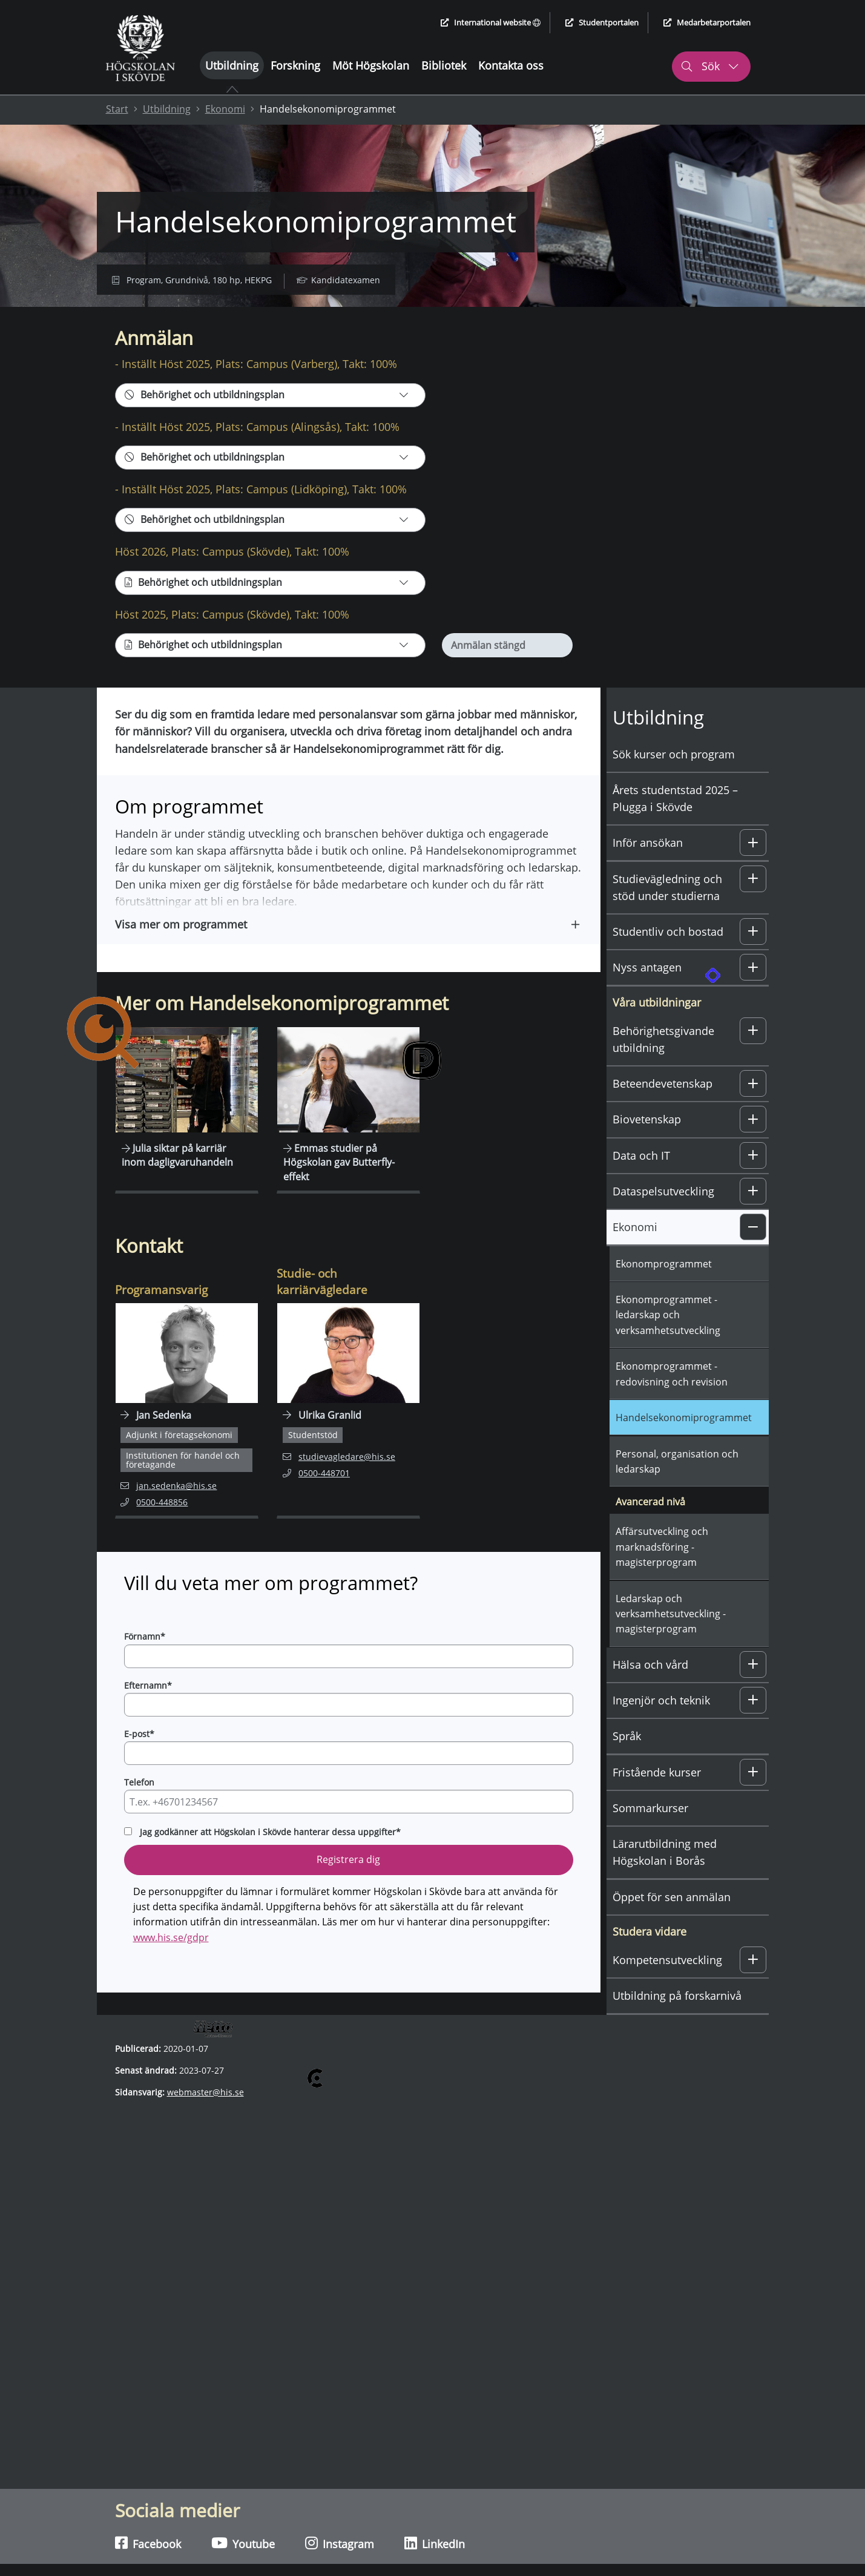  Describe the element at coordinates (422, 1060) in the screenshot. I see `open peerlist profile or app` at that location.